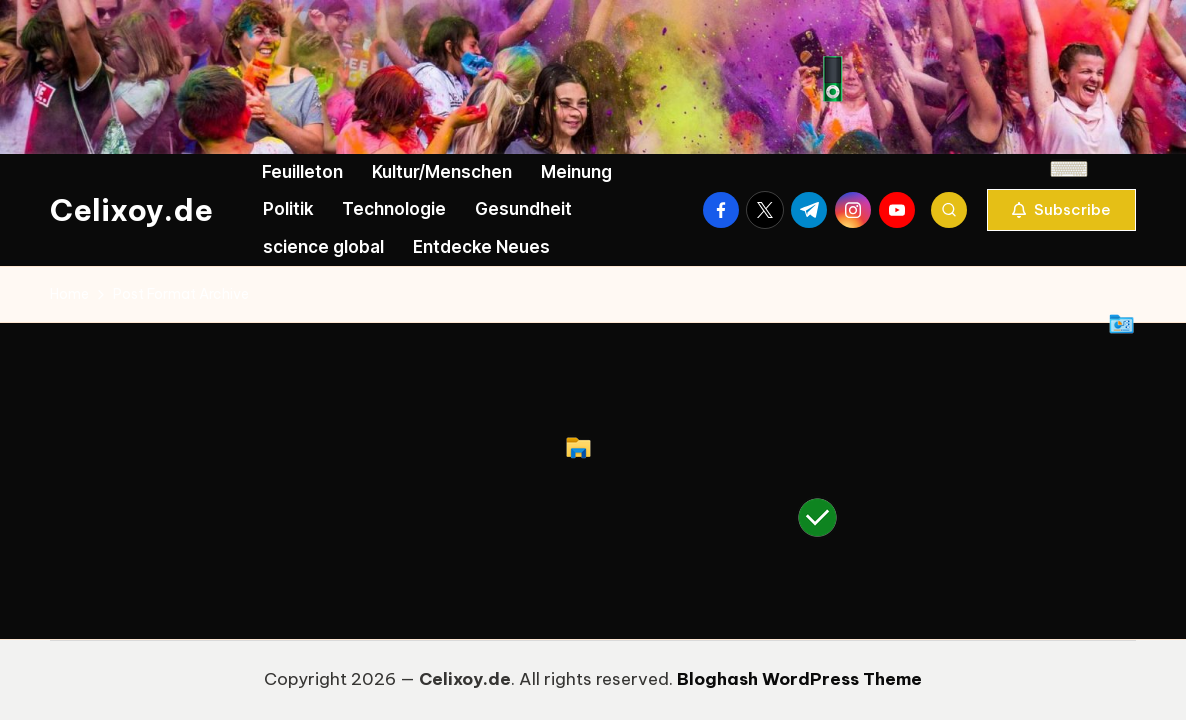 The width and height of the screenshot is (1186, 720). Describe the element at coordinates (817, 517) in the screenshot. I see `indicates file has been successfully synced and shared` at that location.